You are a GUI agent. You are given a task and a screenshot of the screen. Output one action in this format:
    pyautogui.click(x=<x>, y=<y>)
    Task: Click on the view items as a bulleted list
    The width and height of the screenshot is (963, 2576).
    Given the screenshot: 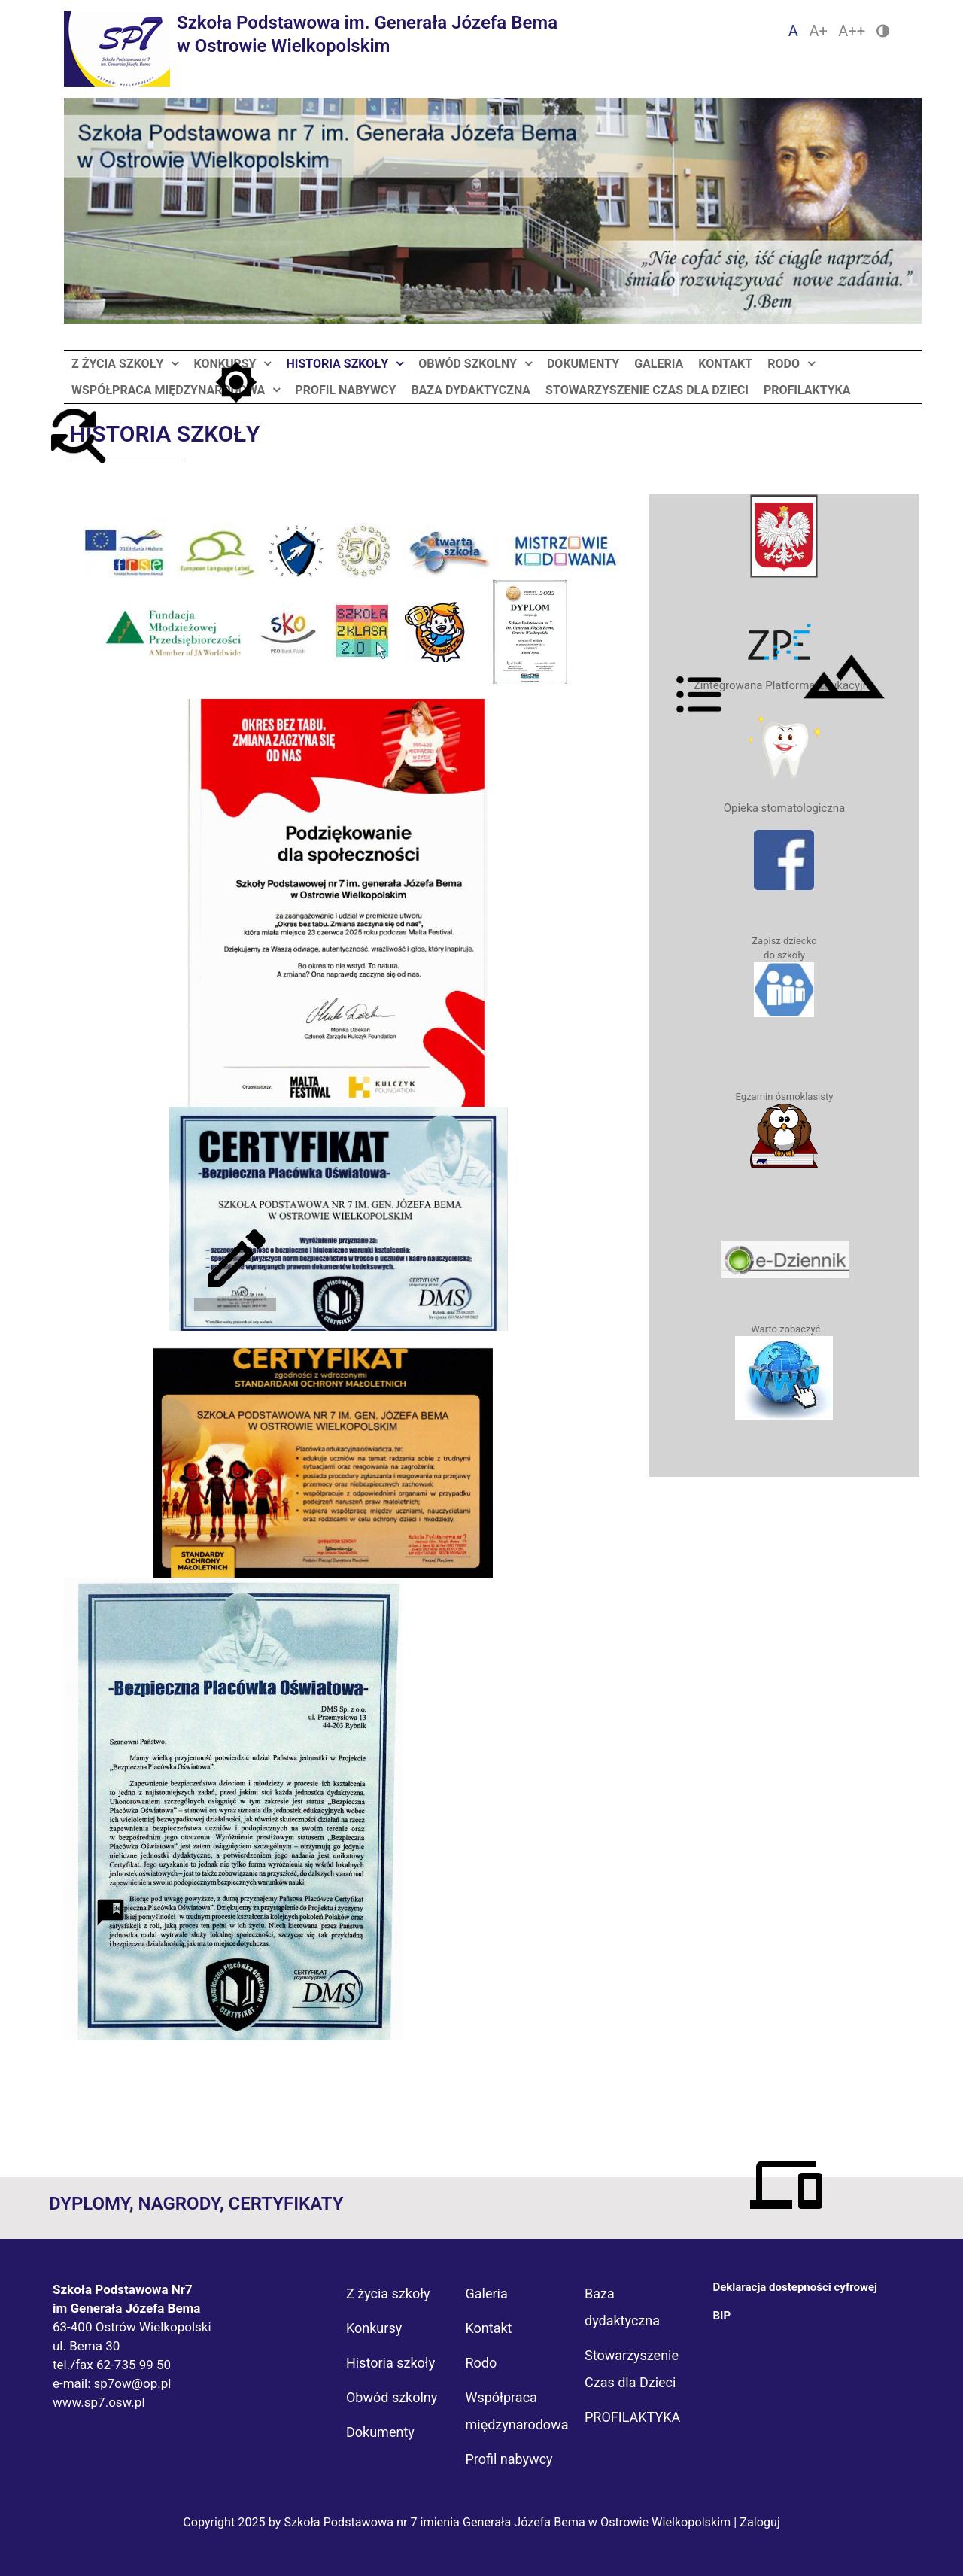 What is the action you would take?
    pyautogui.click(x=700, y=694)
    